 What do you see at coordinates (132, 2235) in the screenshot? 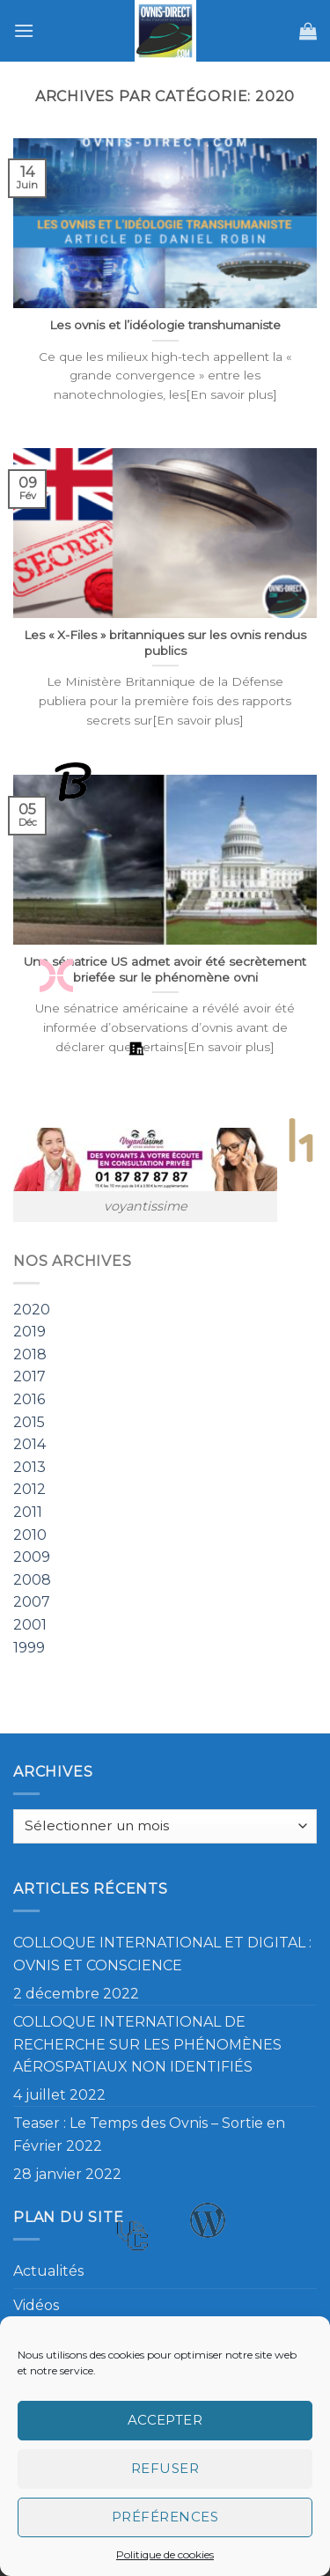
I see `open vencord discord client mod settings` at bounding box center [132, 2235].